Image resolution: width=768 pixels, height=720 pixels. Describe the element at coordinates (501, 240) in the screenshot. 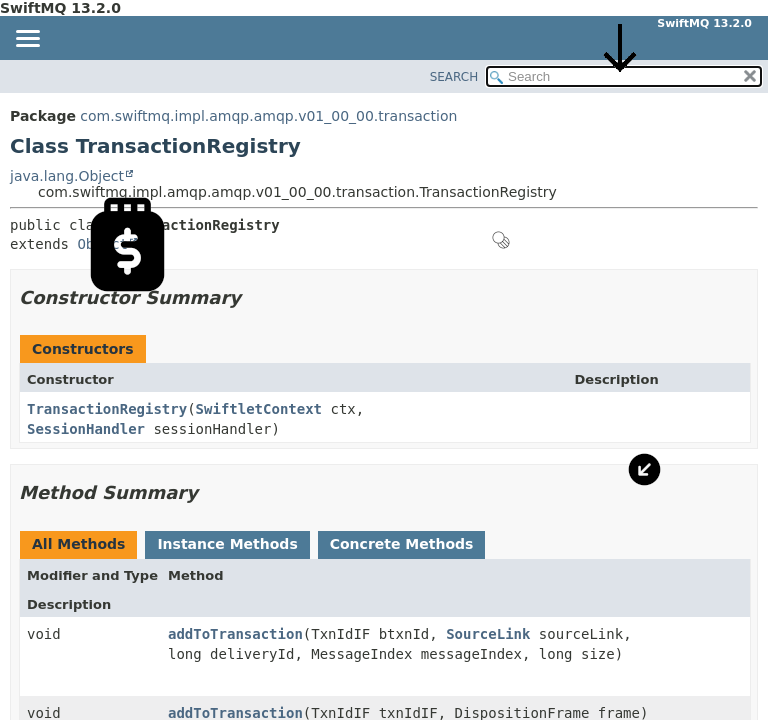

I see `subtract or remove a shape from selection` at that location.